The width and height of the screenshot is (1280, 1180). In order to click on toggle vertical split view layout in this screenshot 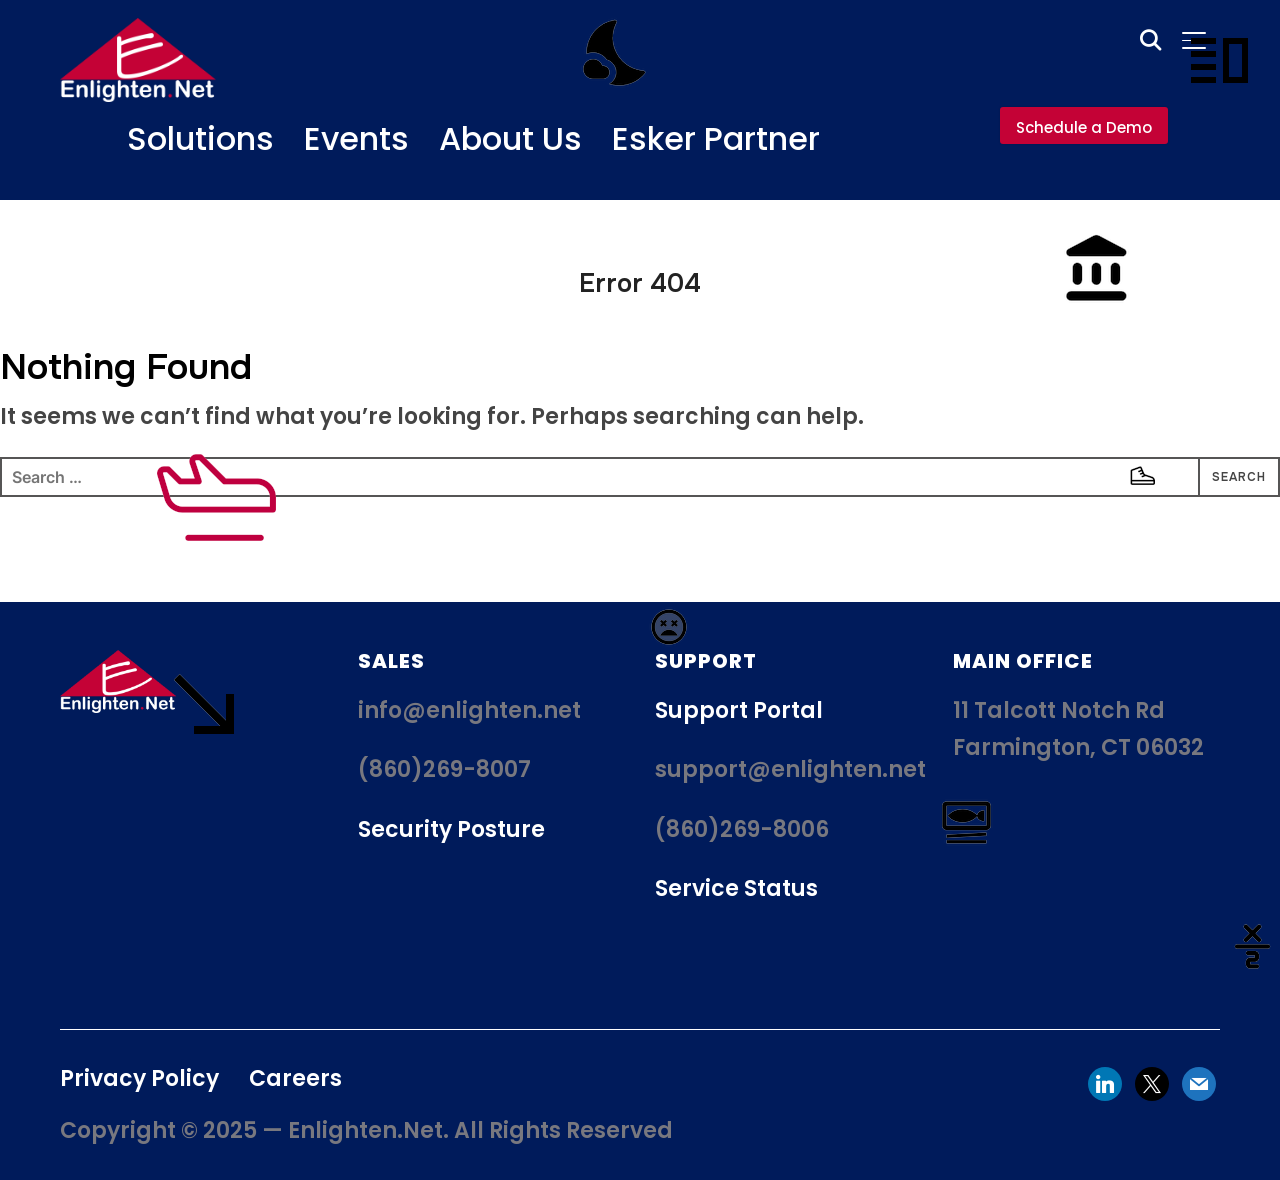, I will do `click(1219, 60)`.